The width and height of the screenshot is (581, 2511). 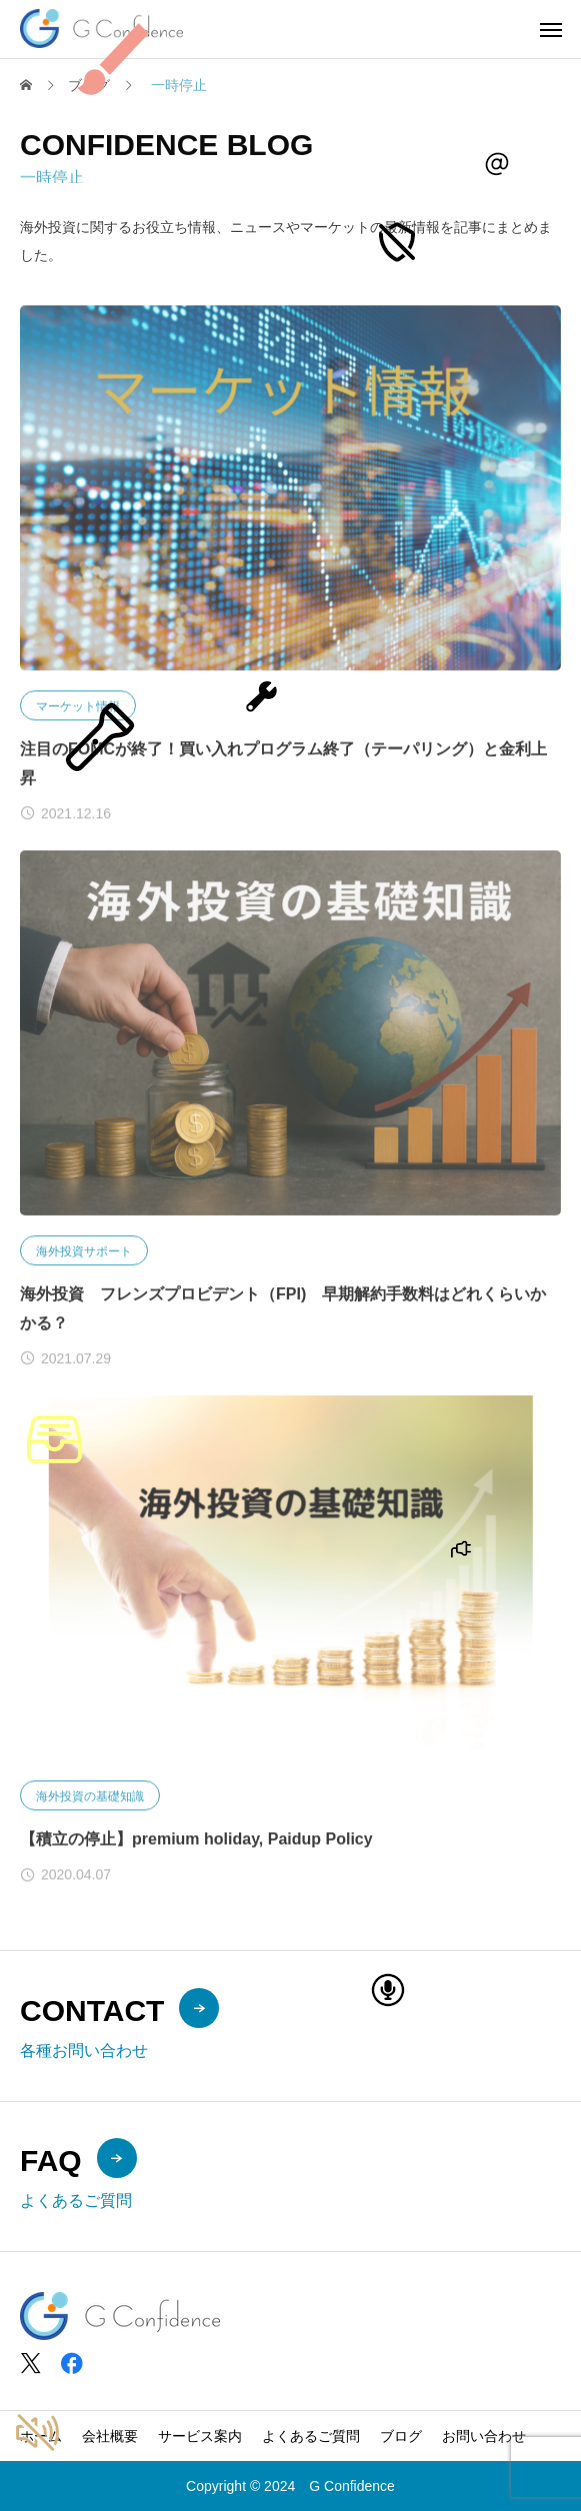 What do you see at coordinates (461, 1549) in the screenshot?
I see `connect to a power source or external device` at bounding box center [461, 1549].